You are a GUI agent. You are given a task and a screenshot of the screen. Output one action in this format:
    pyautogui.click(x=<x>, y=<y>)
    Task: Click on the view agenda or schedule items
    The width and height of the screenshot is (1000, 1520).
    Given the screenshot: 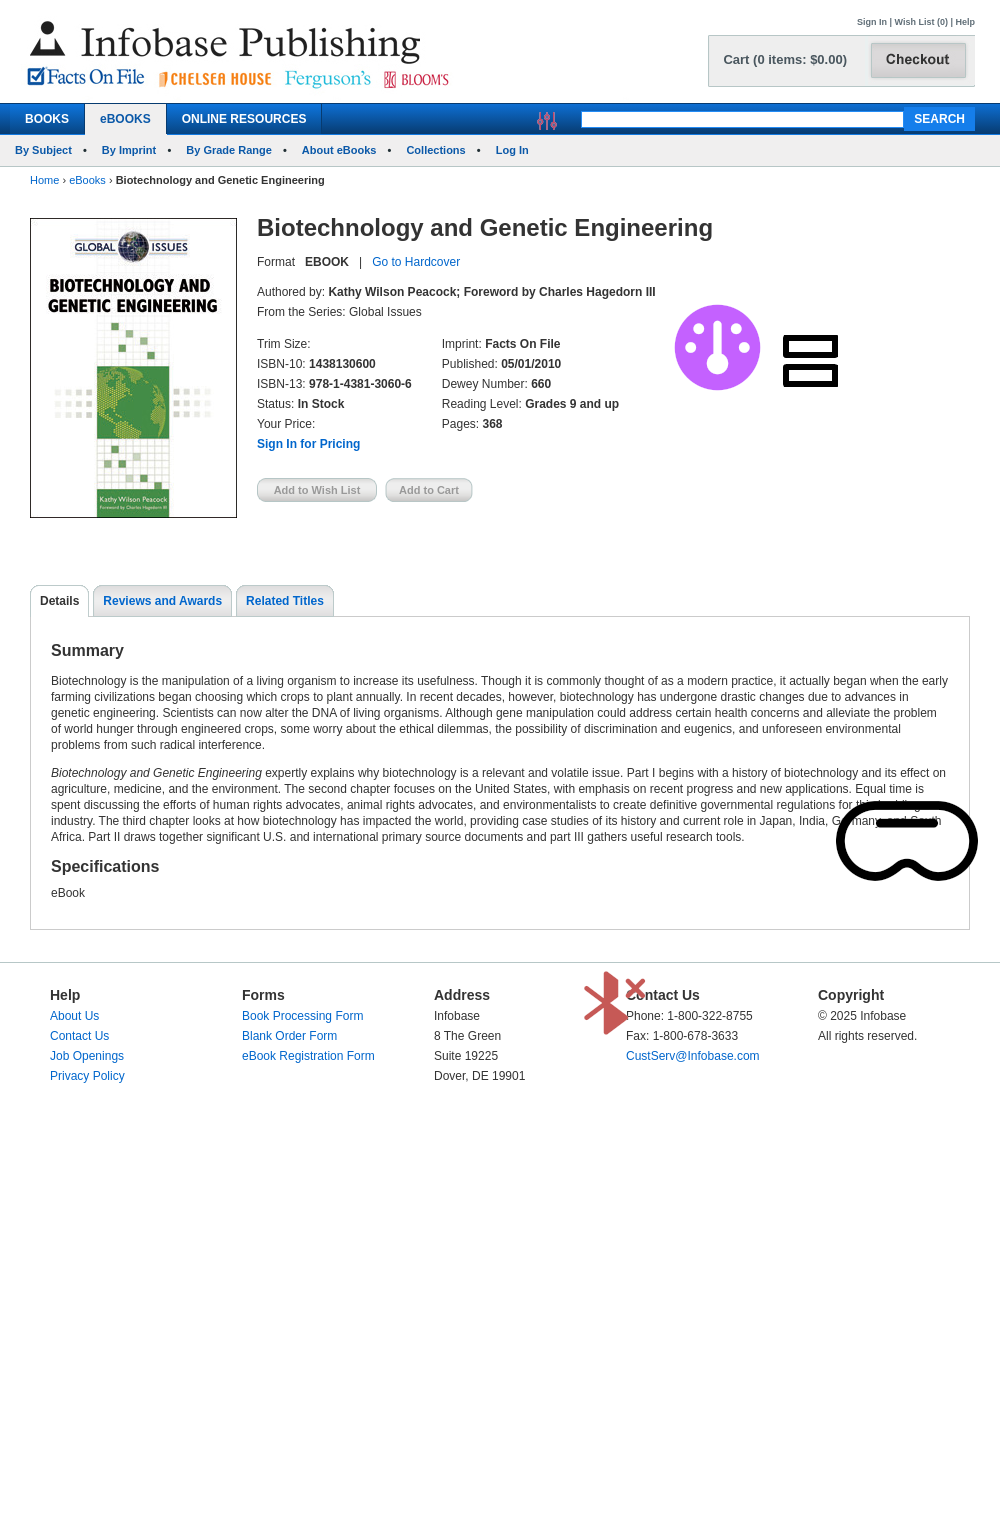 What is the action you would take?
    pyautogui.click(x=812, y=361)
    